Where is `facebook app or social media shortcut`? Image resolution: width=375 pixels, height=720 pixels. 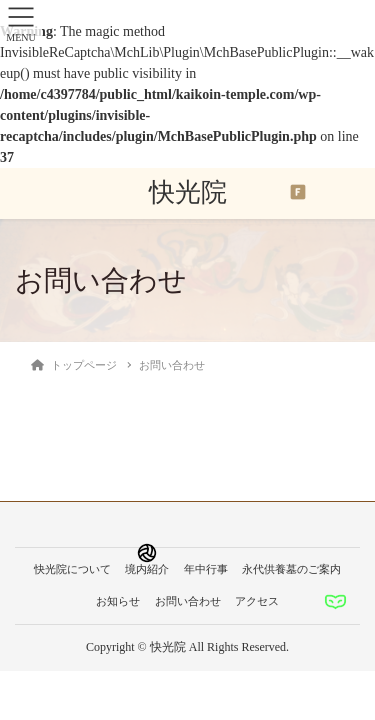 facebook app or social media shortcut is located at coordinates (298, 192).